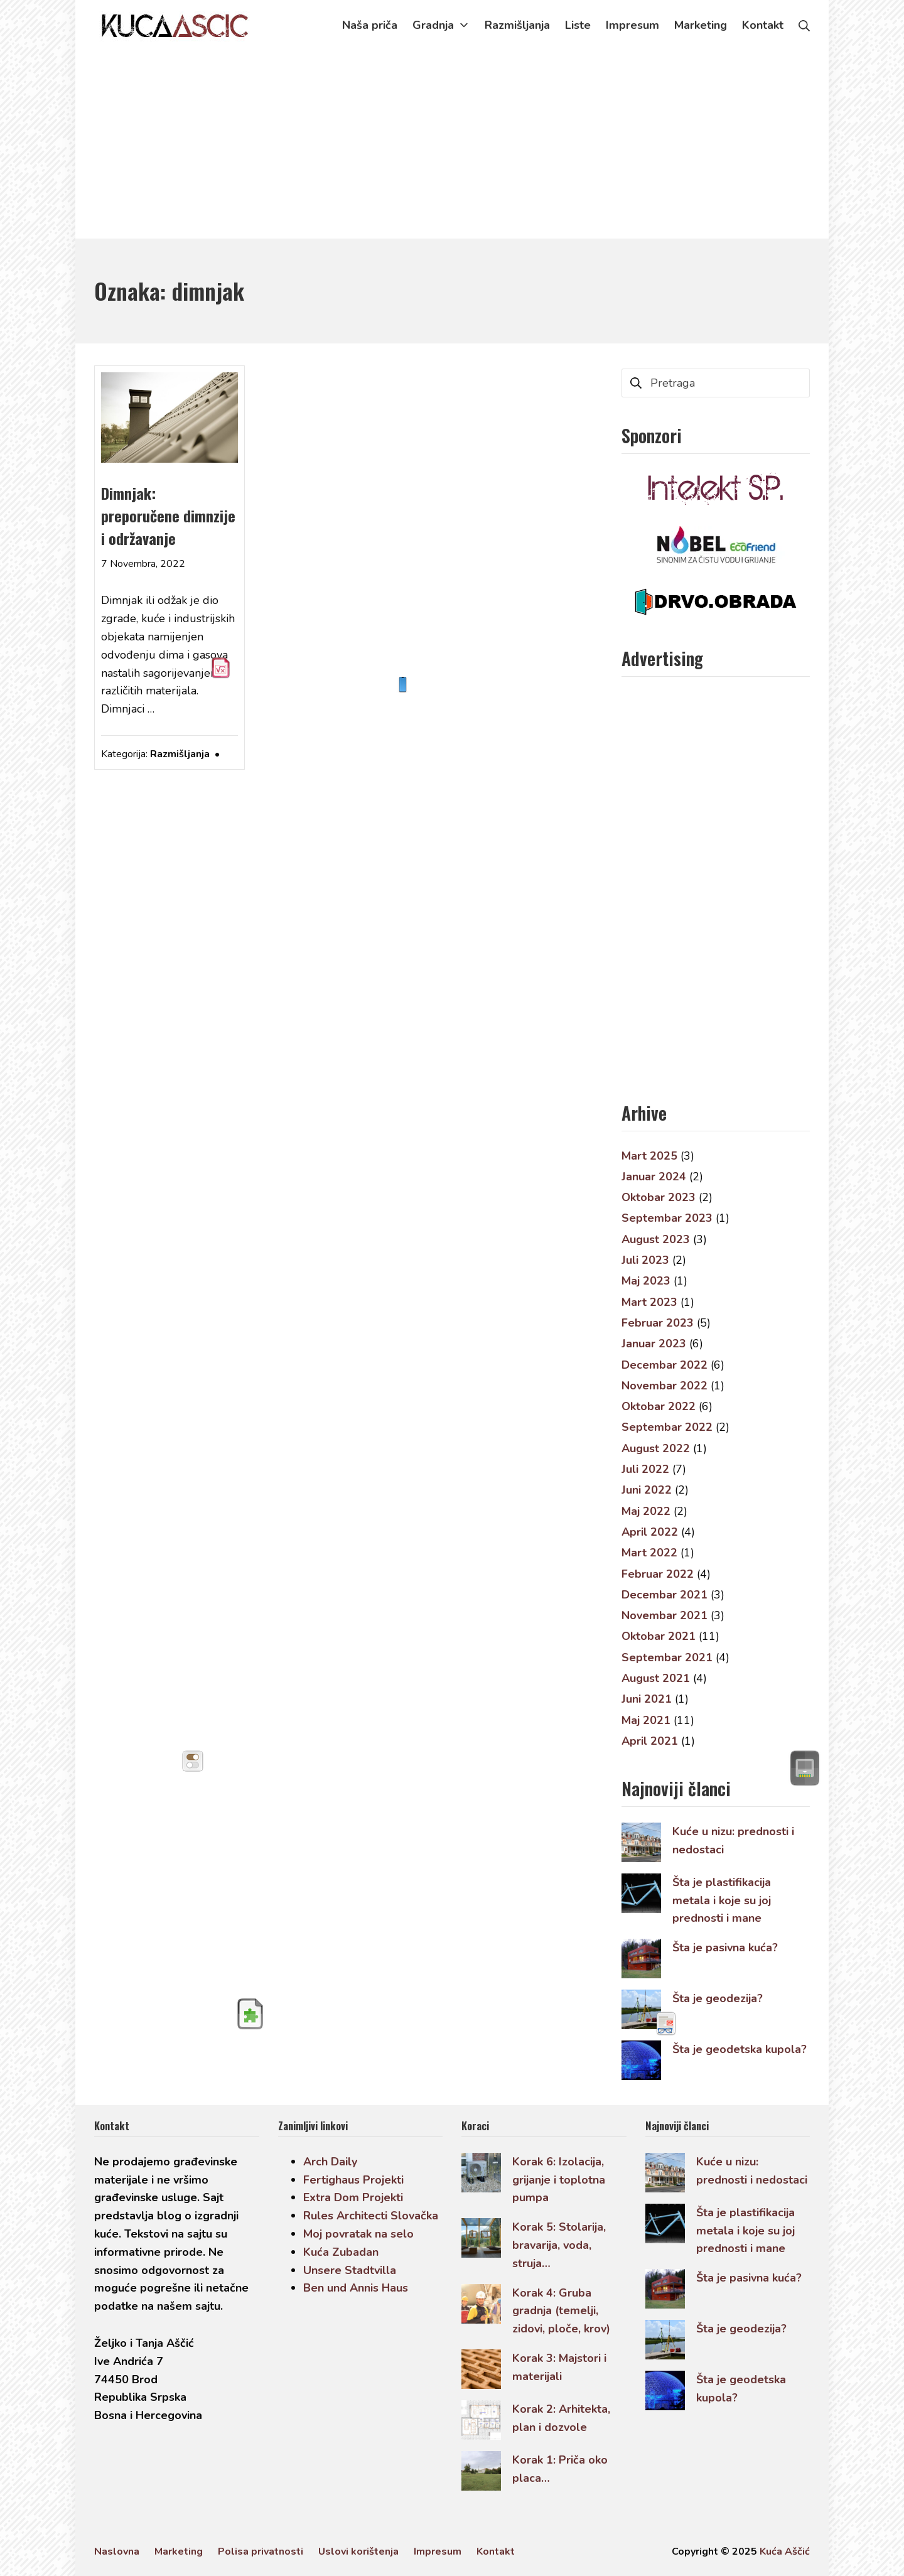 The image size is (904, 2576). I want to click on libreoffice math formula file, so click(220, 667).